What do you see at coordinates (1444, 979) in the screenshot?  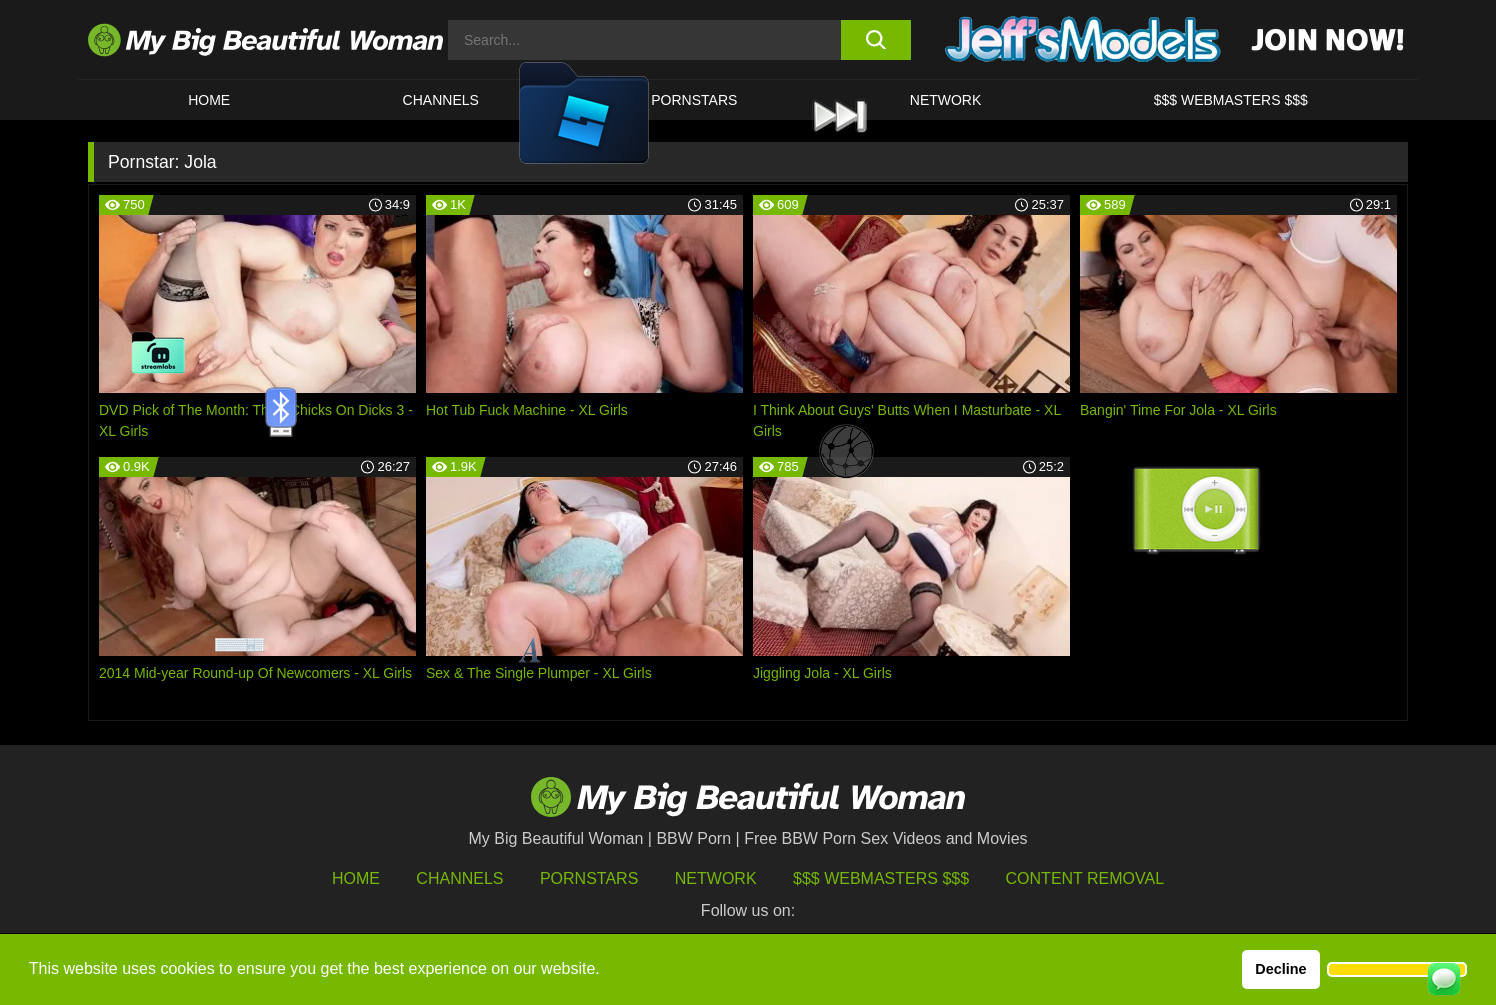 I see `share content via messages` at bounding box center [1444, 979].